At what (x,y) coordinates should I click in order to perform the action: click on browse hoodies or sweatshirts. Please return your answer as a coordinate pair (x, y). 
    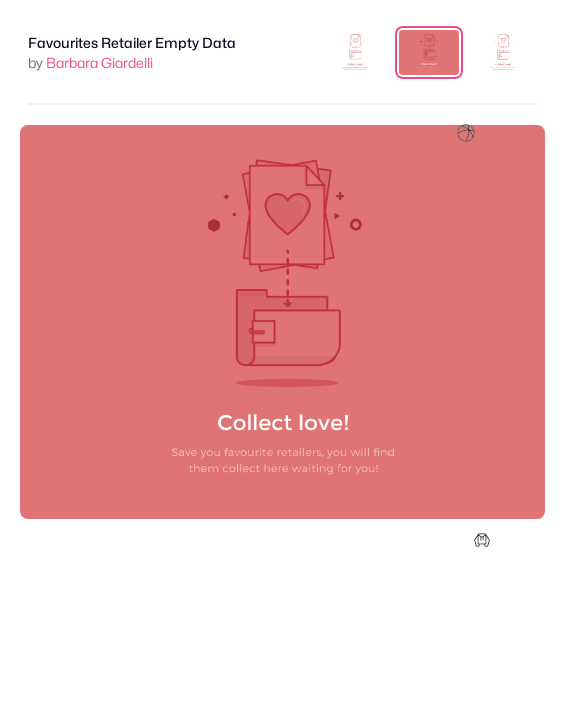
    Looking at the image, I should click on (482, 540).